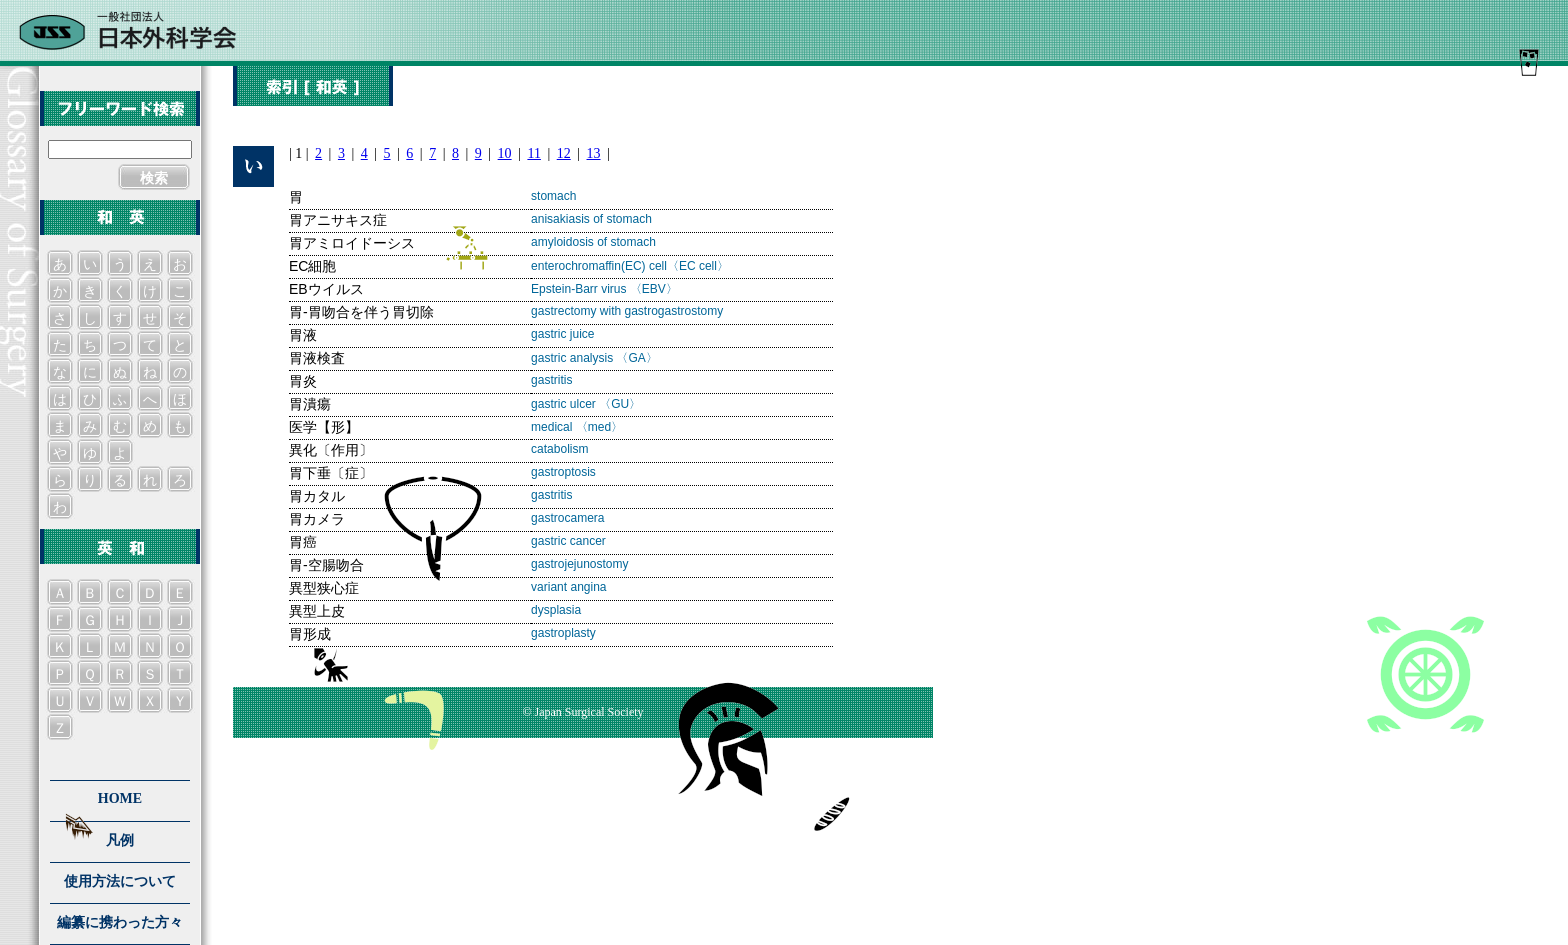  I want to click on select warrior or spartan character class, so click(728, 739).